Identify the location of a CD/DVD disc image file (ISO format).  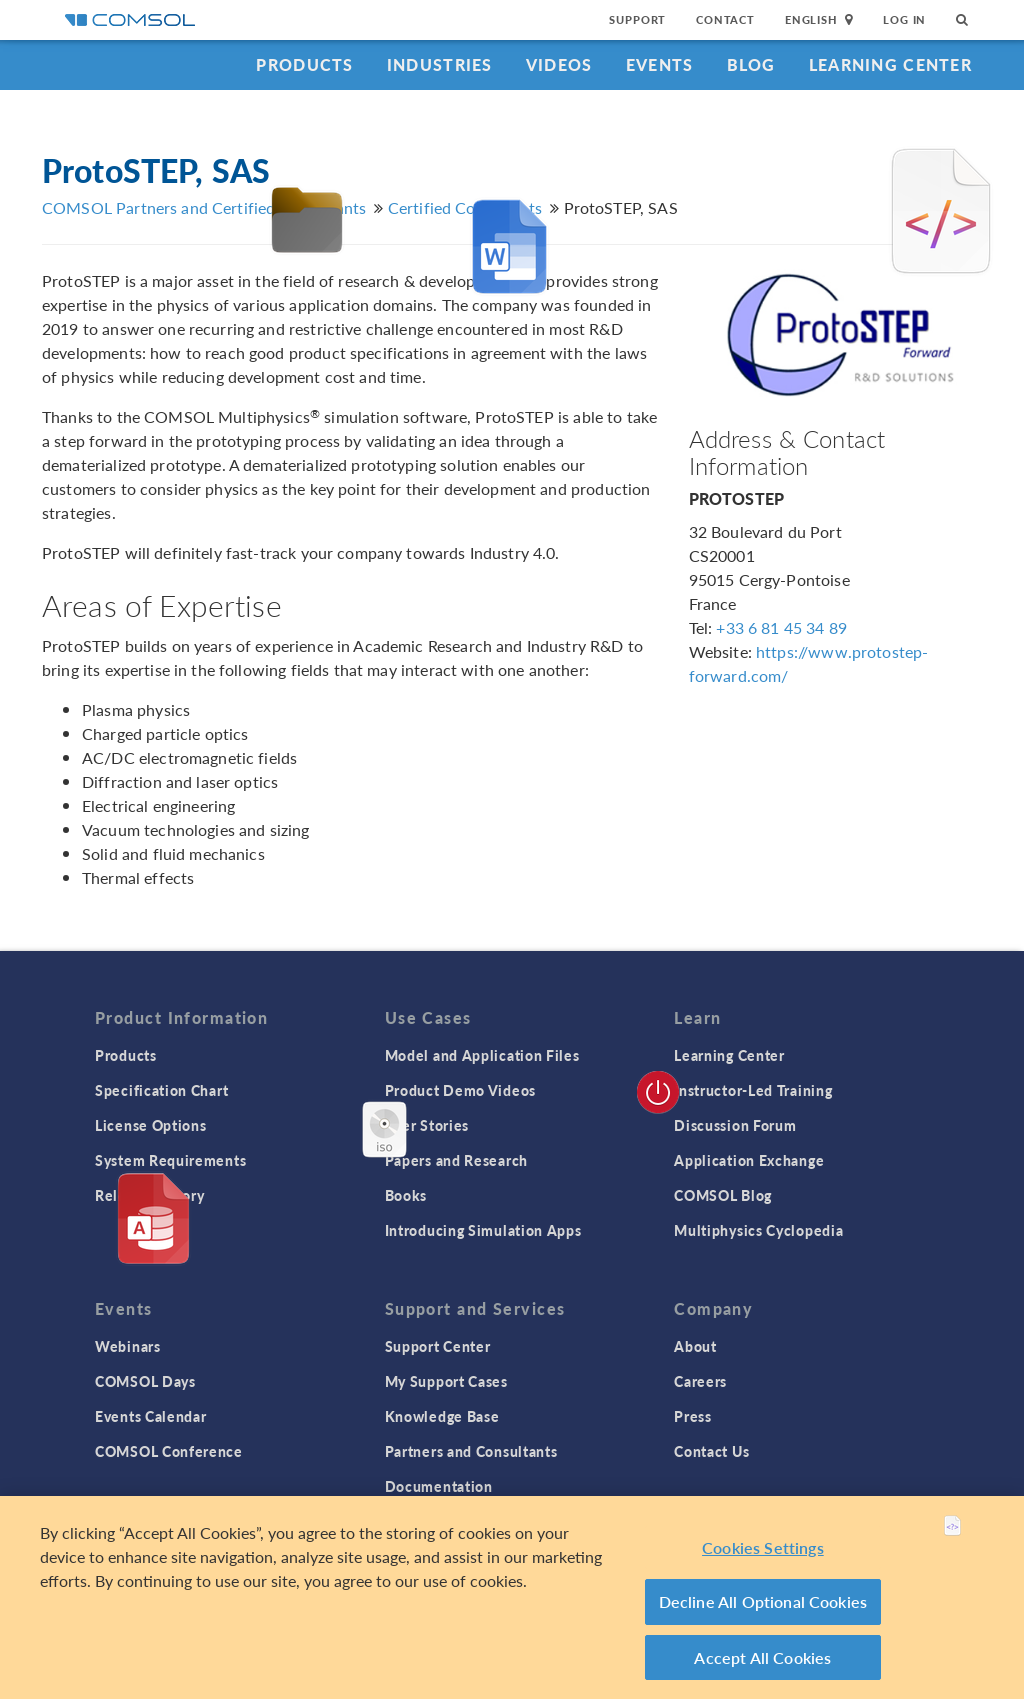
(384, 1129).